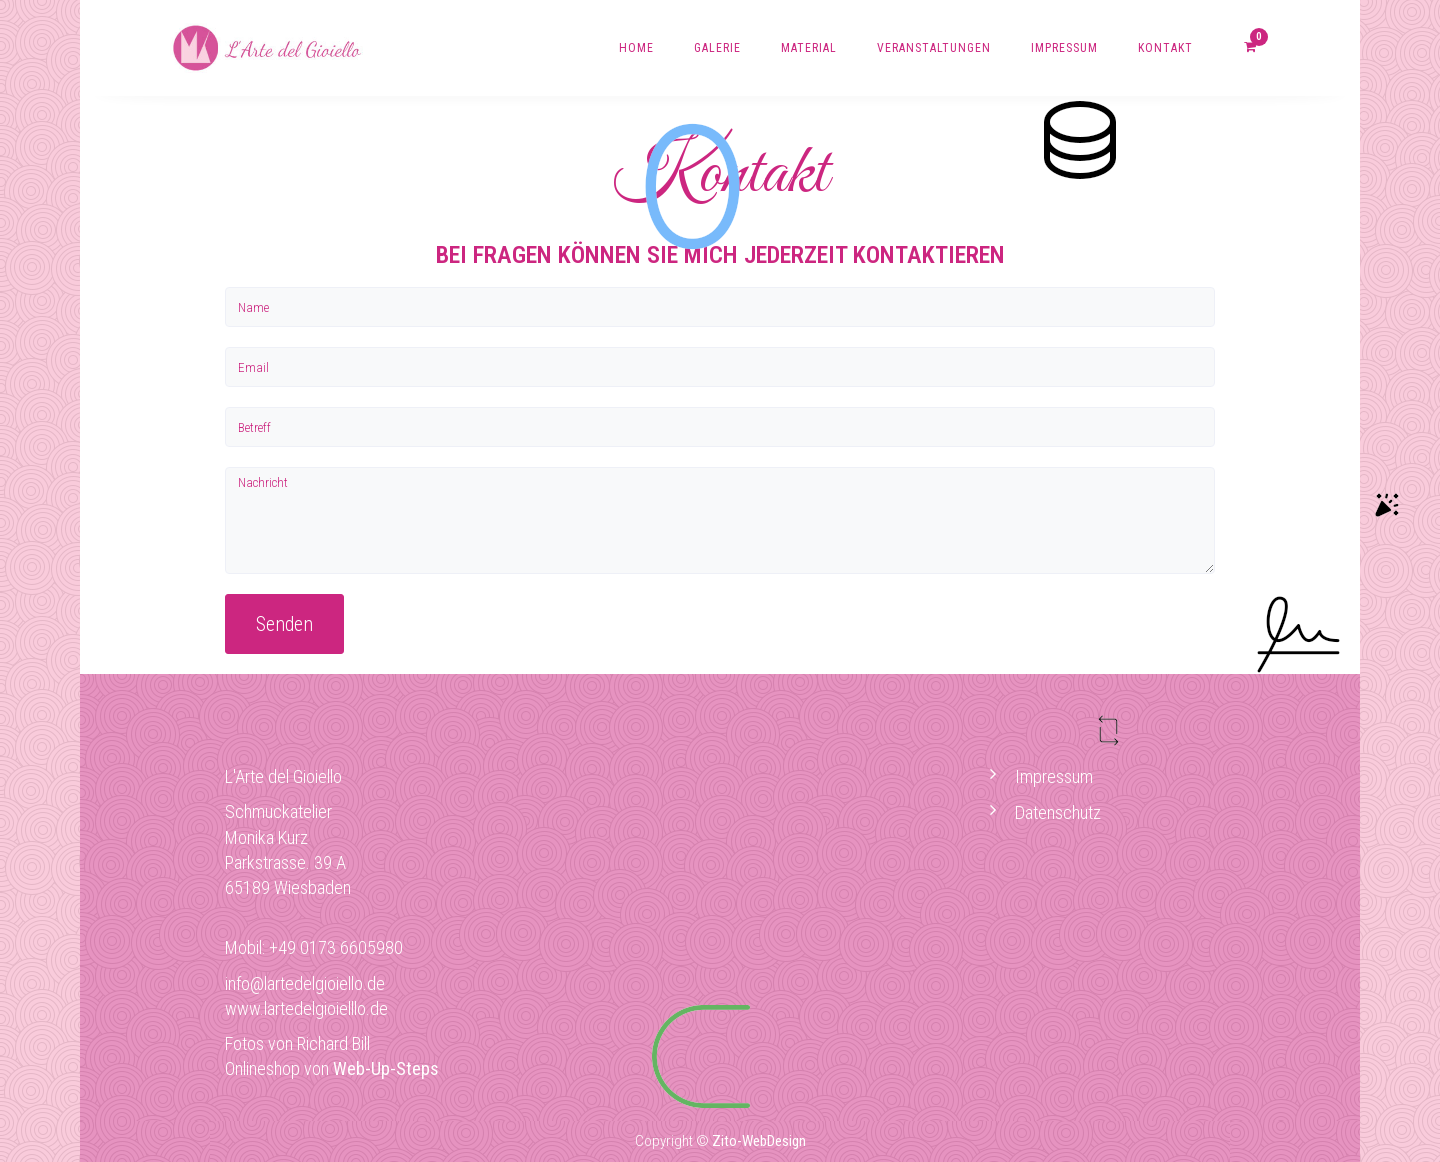 This screenshot has height=1162, width=1440. What do you see at coordinates (1387, 504) in the screenshot?
I see `celebration or success state indicator` at bounding box center [1387, 504].